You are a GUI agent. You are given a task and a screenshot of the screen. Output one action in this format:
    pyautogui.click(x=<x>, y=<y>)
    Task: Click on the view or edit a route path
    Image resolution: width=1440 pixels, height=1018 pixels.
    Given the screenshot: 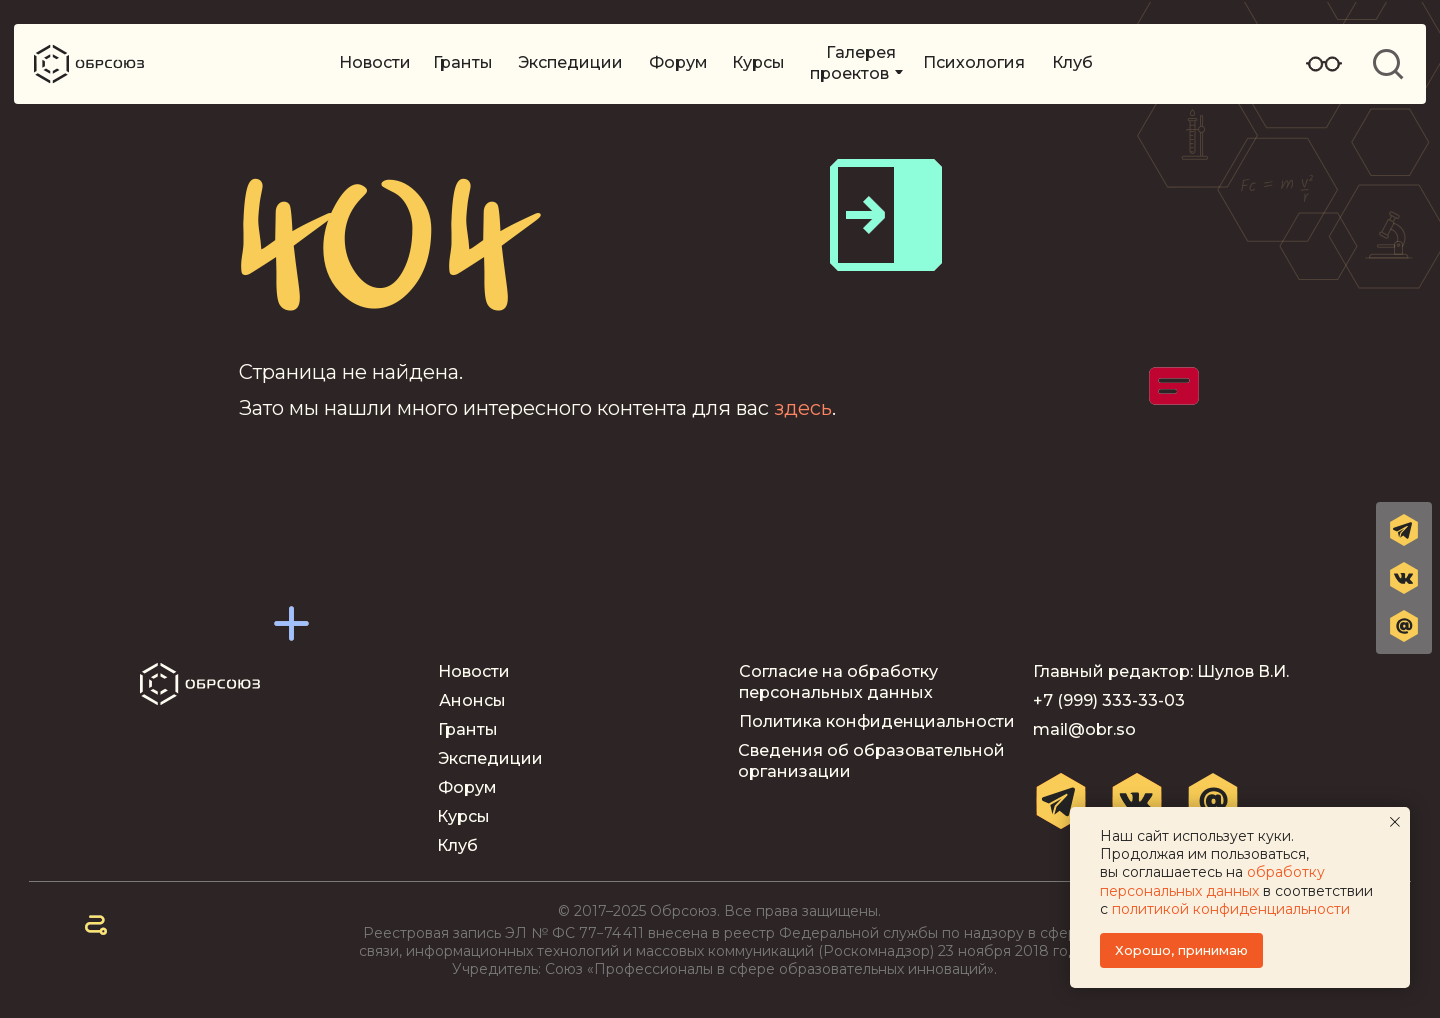 What is the action you would take?
    pyautogui.click(x=96, y=924)
    